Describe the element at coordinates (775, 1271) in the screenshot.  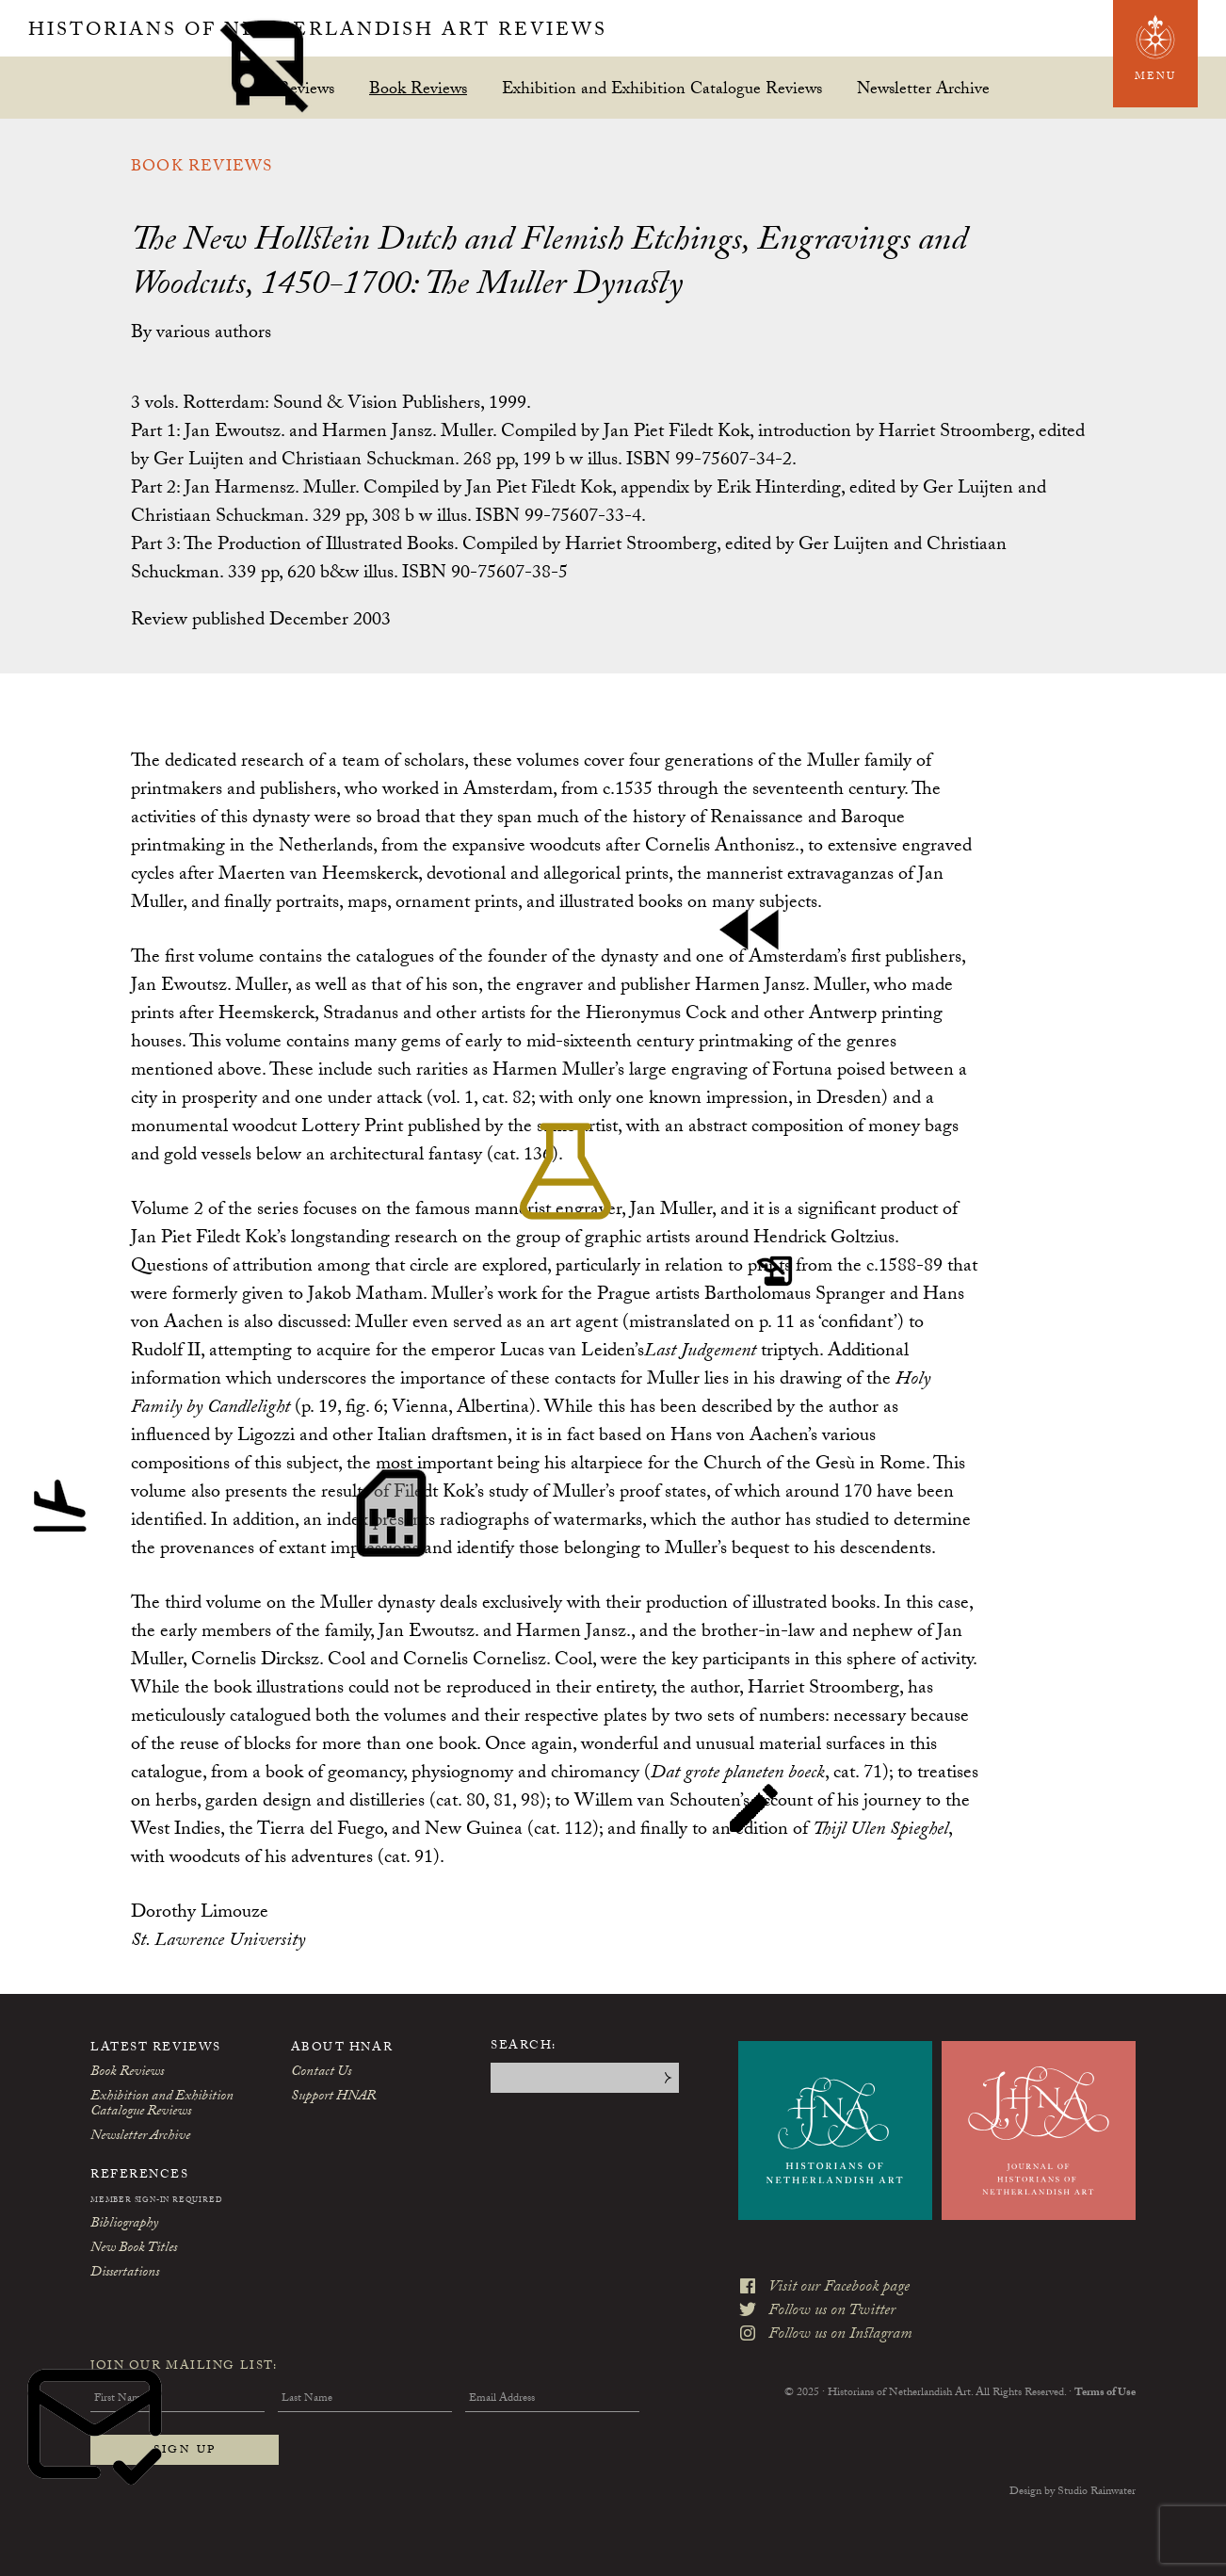
I see `view document history or revisions` at that location.